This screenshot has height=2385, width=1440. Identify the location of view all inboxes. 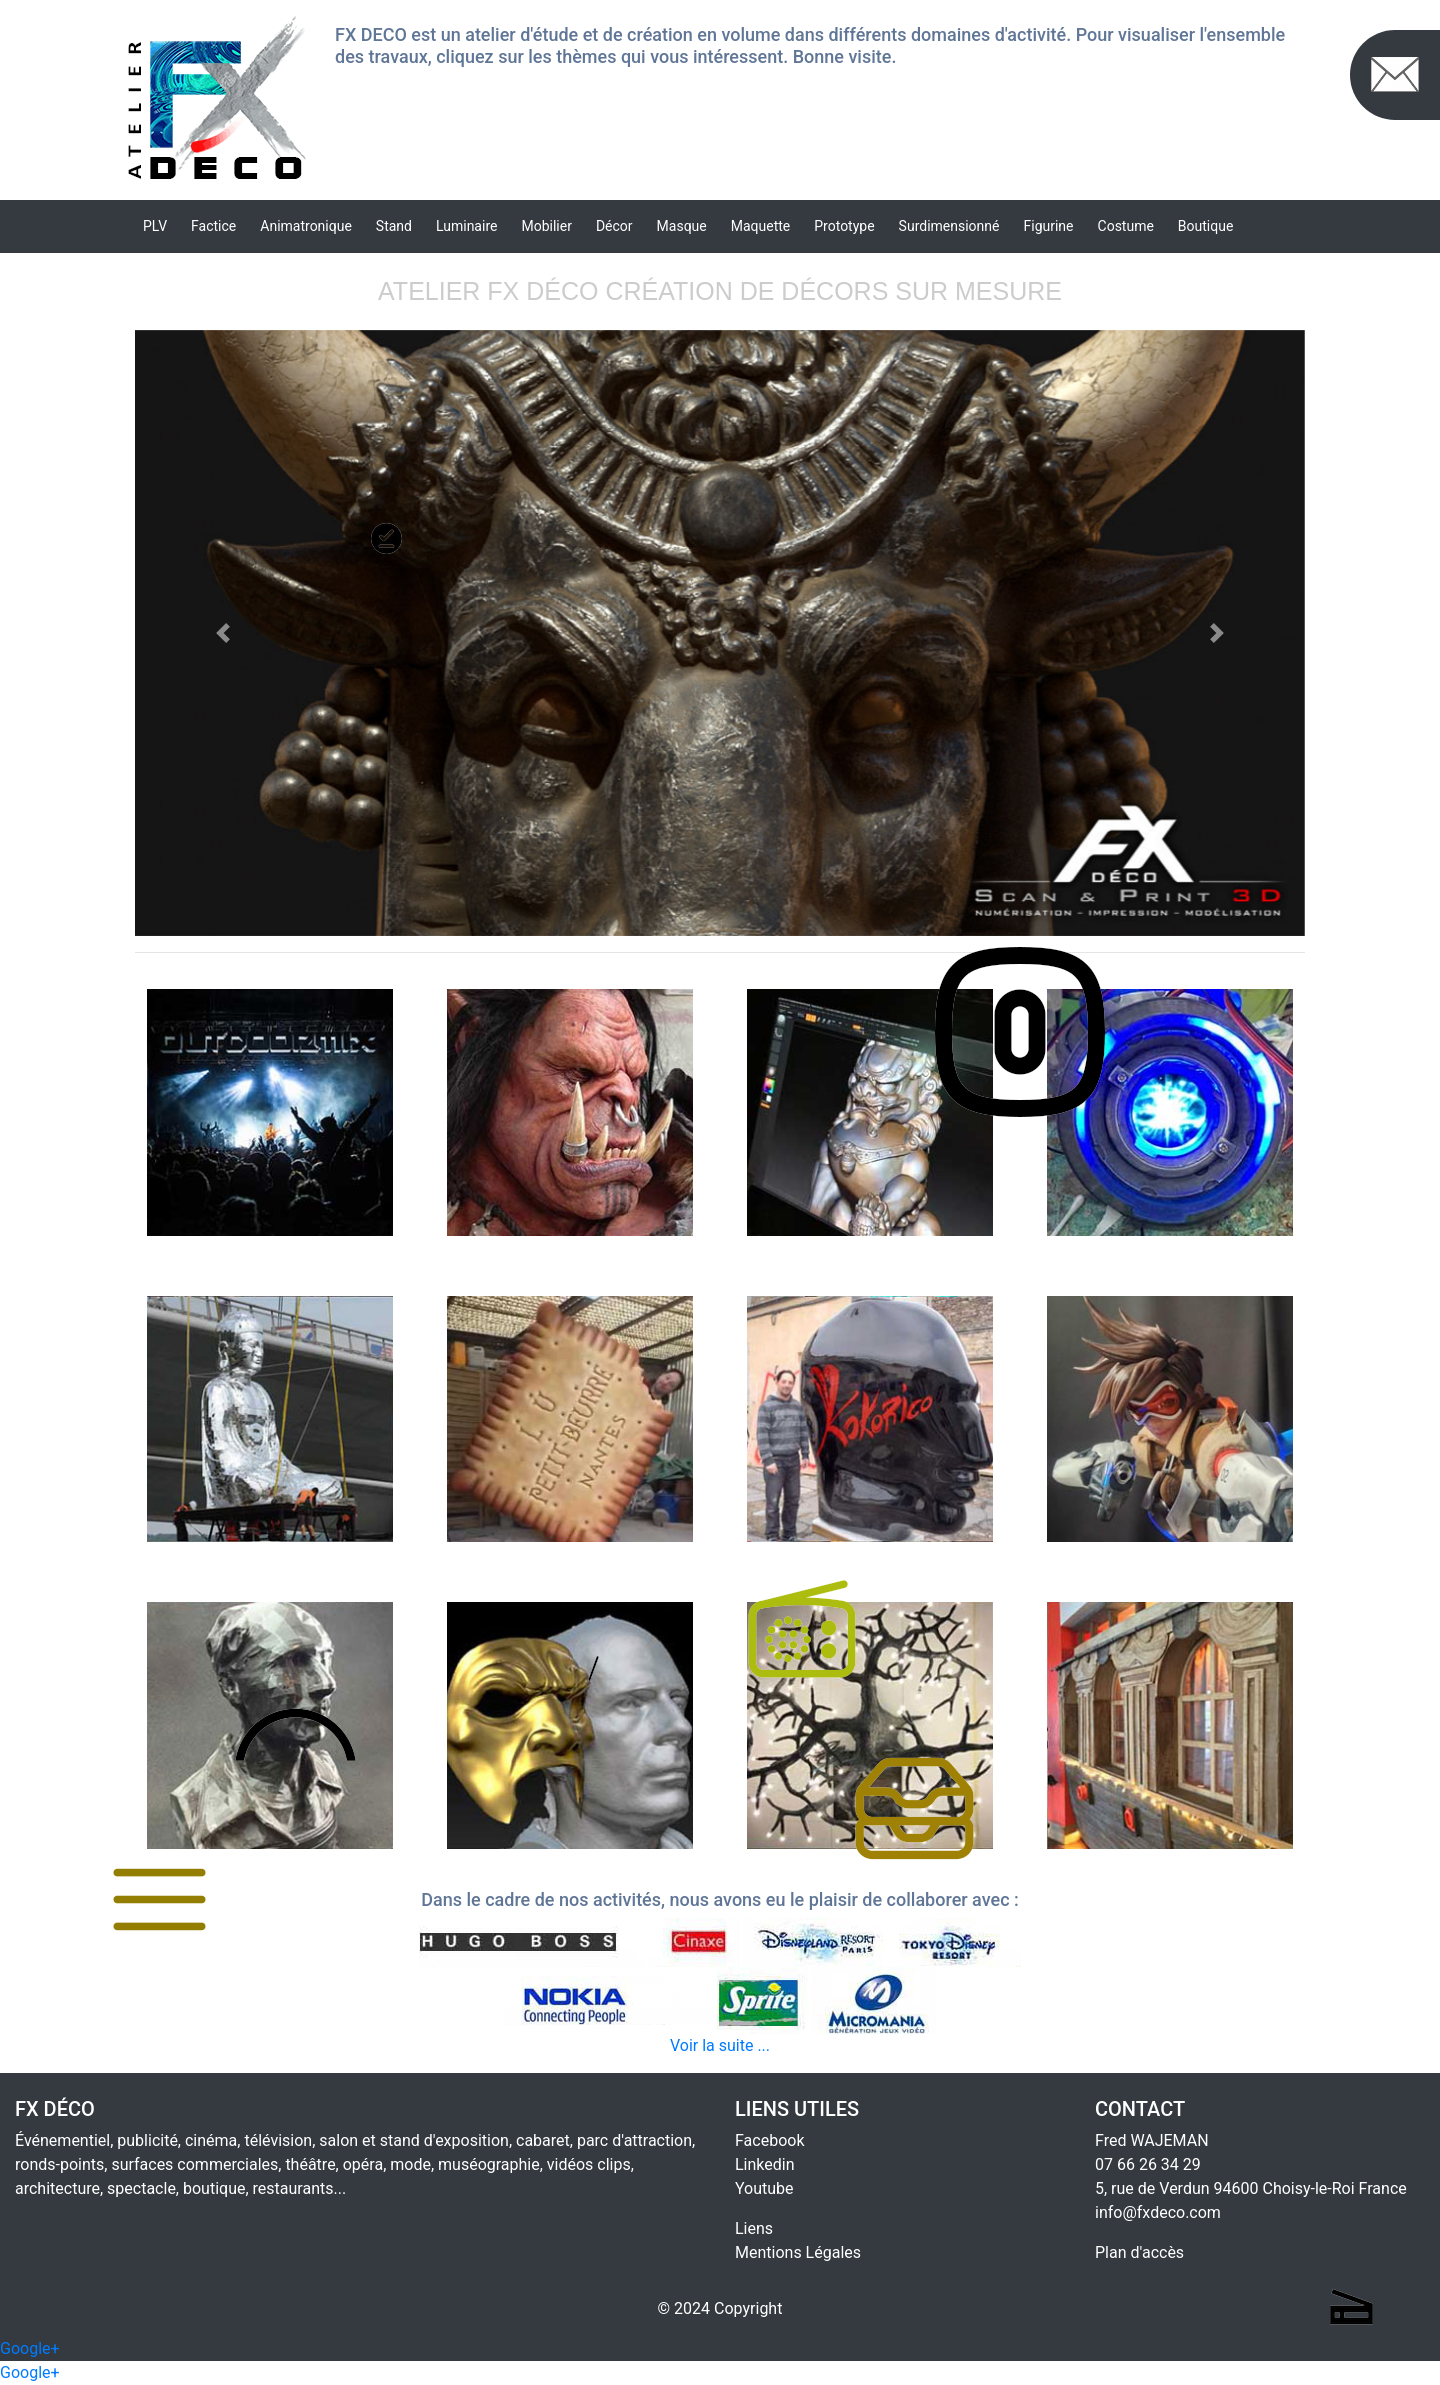
(914, 1808).